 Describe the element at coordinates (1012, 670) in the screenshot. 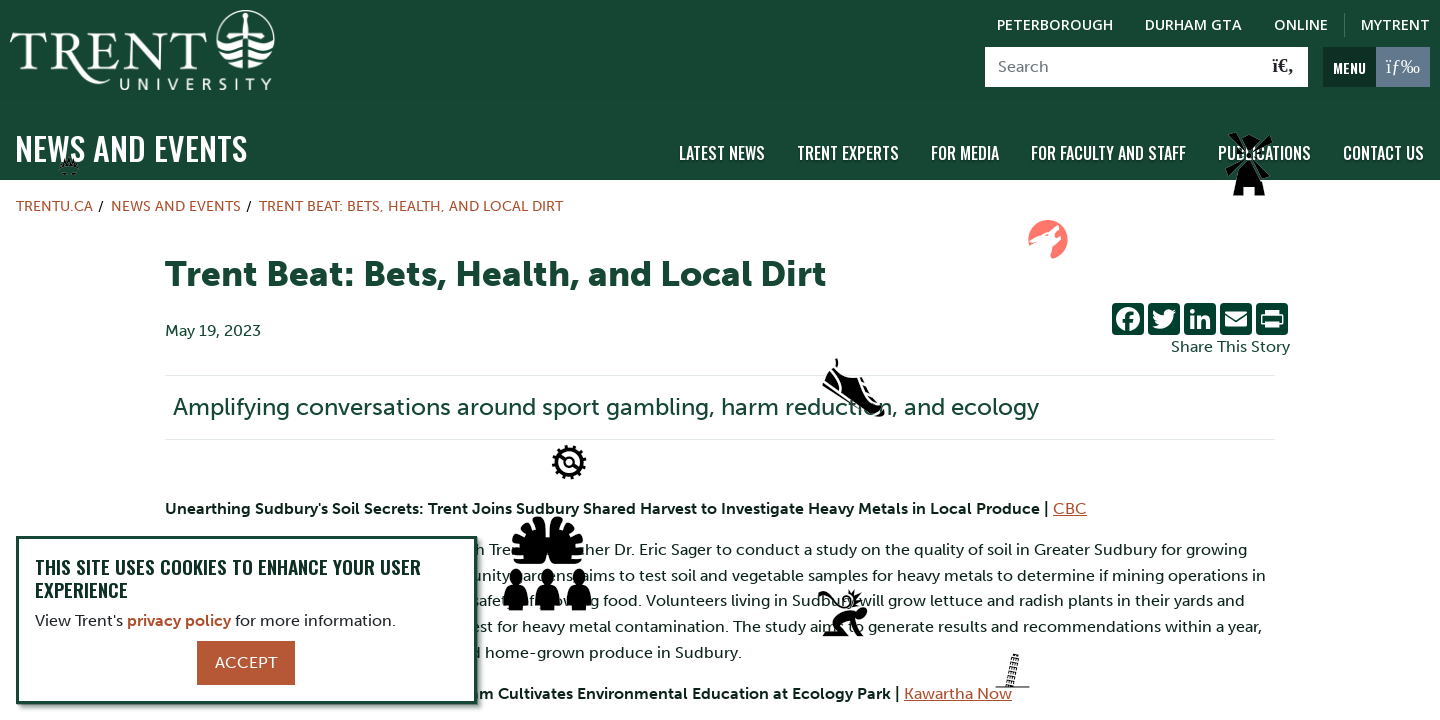

I see `view Italian landmarks or attractions` at that location.